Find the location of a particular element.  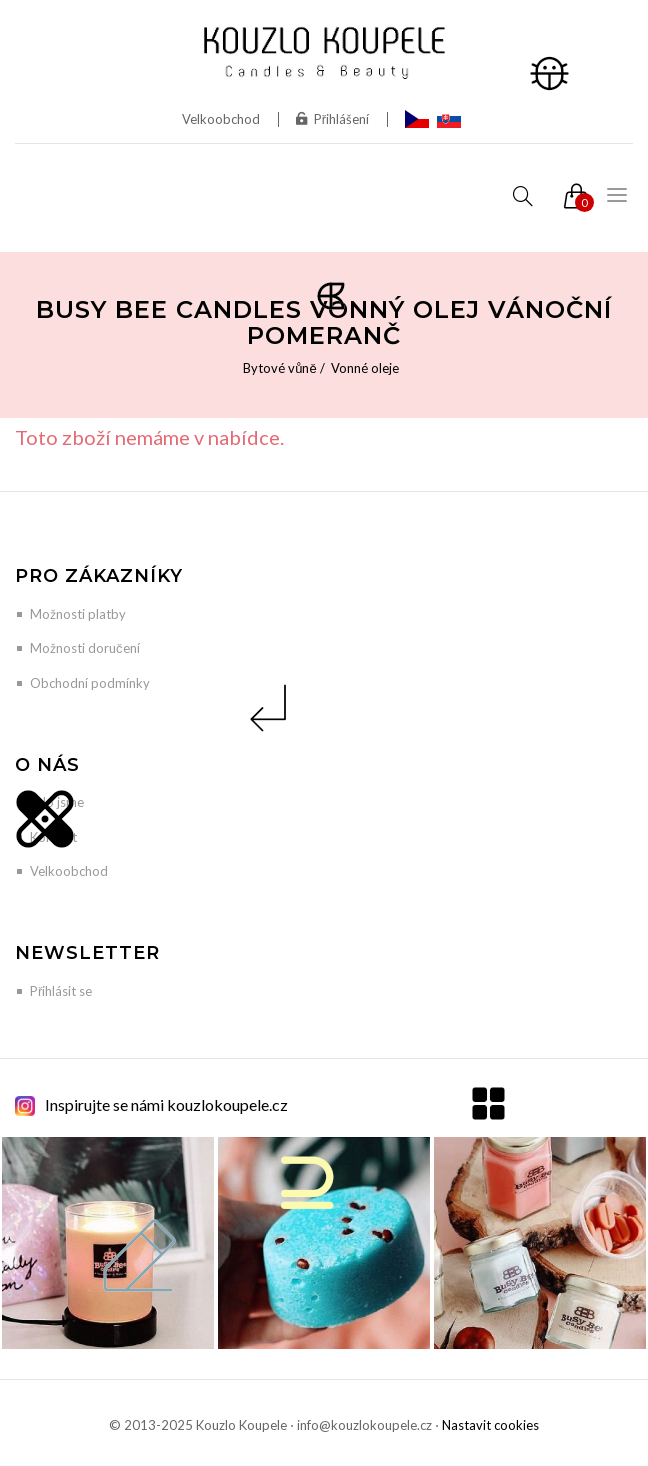

indicates a superset relationship in mathematical notation is located at coordinates (306, 1184).